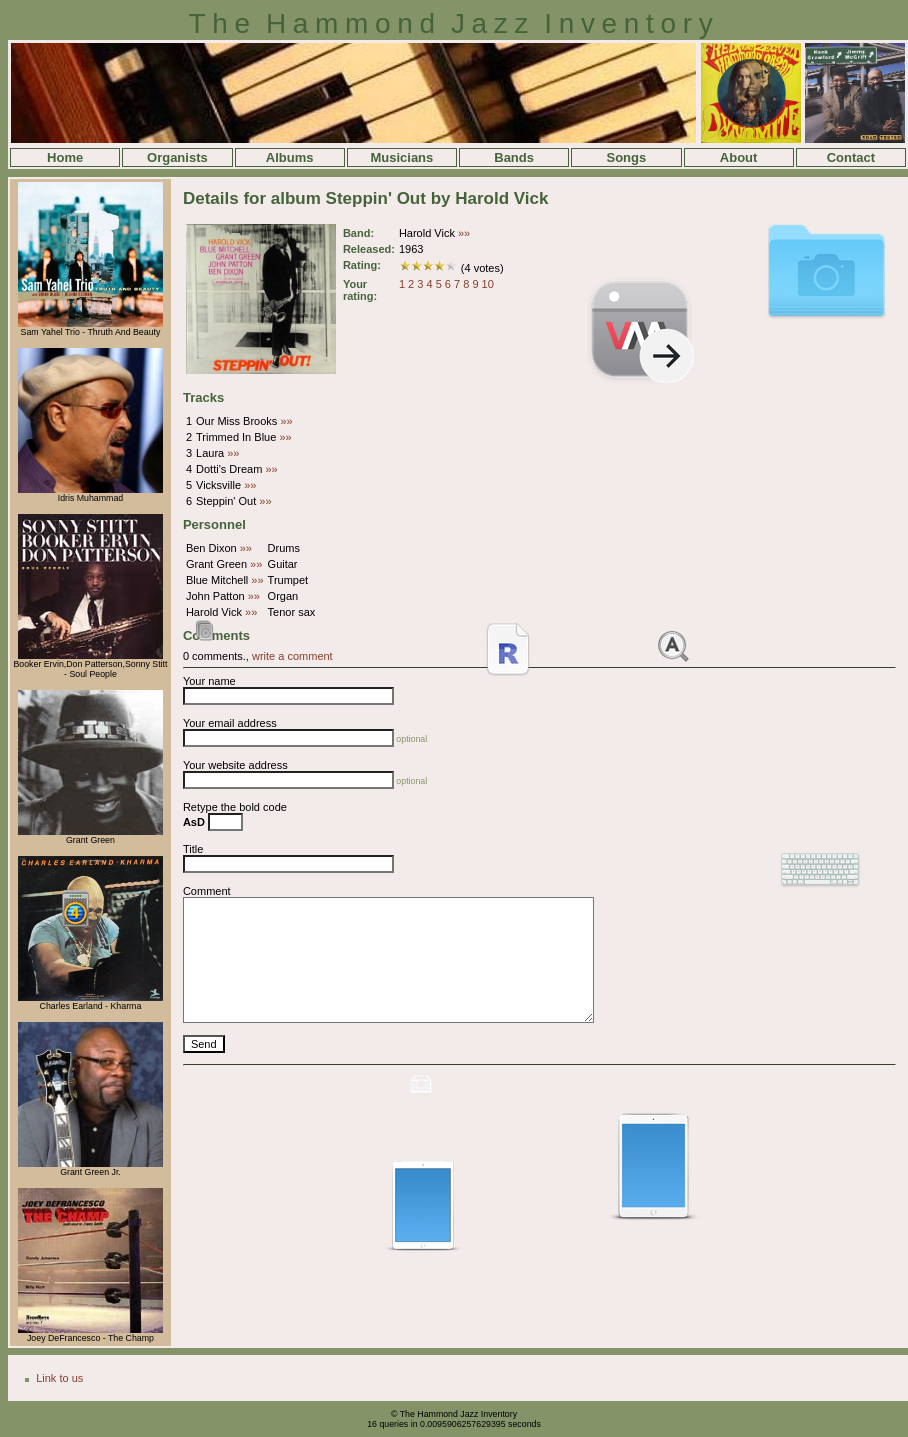 The height and width of the screenshot is (1437, 908). What do you see at coordinates (826, 270) in the screenshot?
I see `open your pictures folder` at bounding box center [826, 270].